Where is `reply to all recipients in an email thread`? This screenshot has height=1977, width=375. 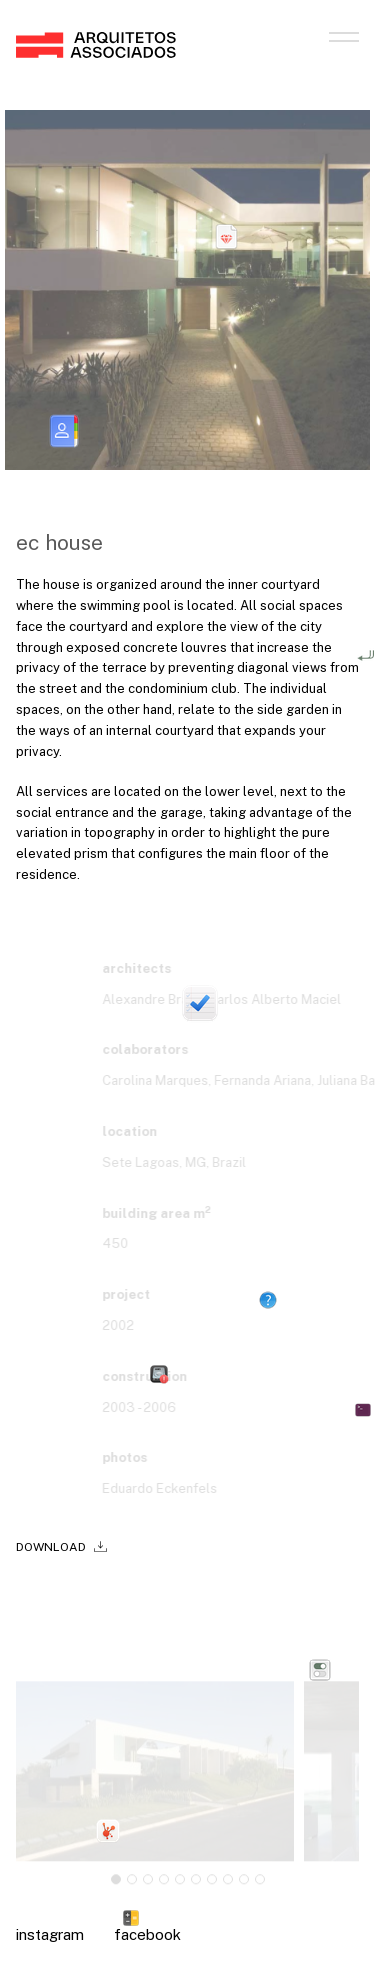 reply to all recipients in an email thread is located at coordinates (365, 654).